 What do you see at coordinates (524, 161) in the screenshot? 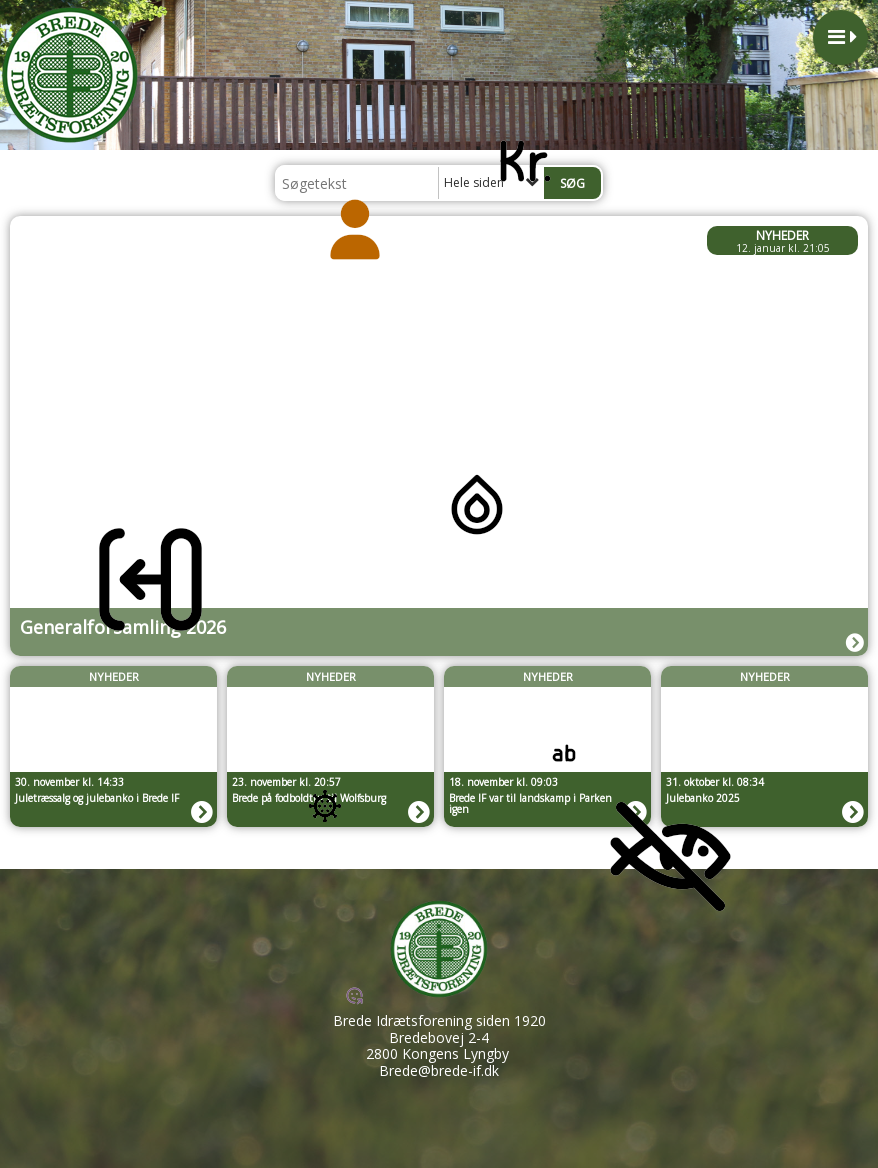
I see `indicates danish krone currency` at bounding box center [524, 161].